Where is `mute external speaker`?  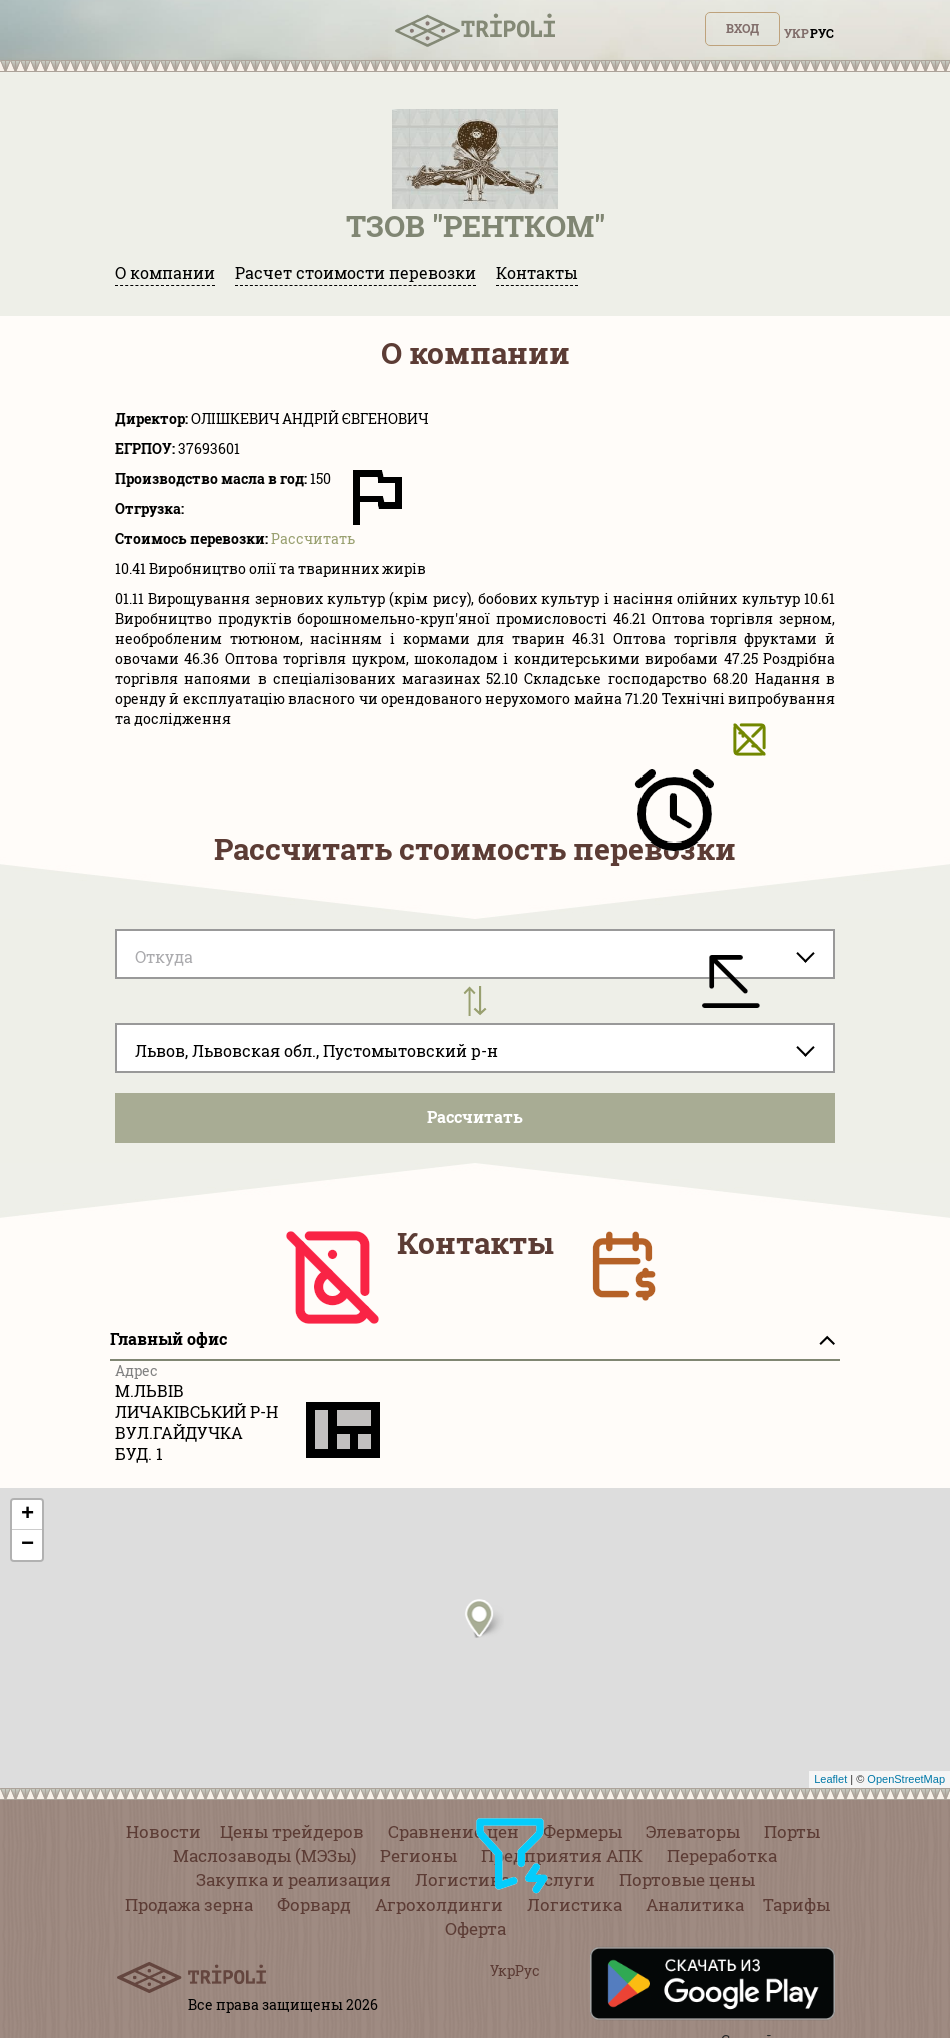
mute external speaker is located at coordinates (332, 1277).